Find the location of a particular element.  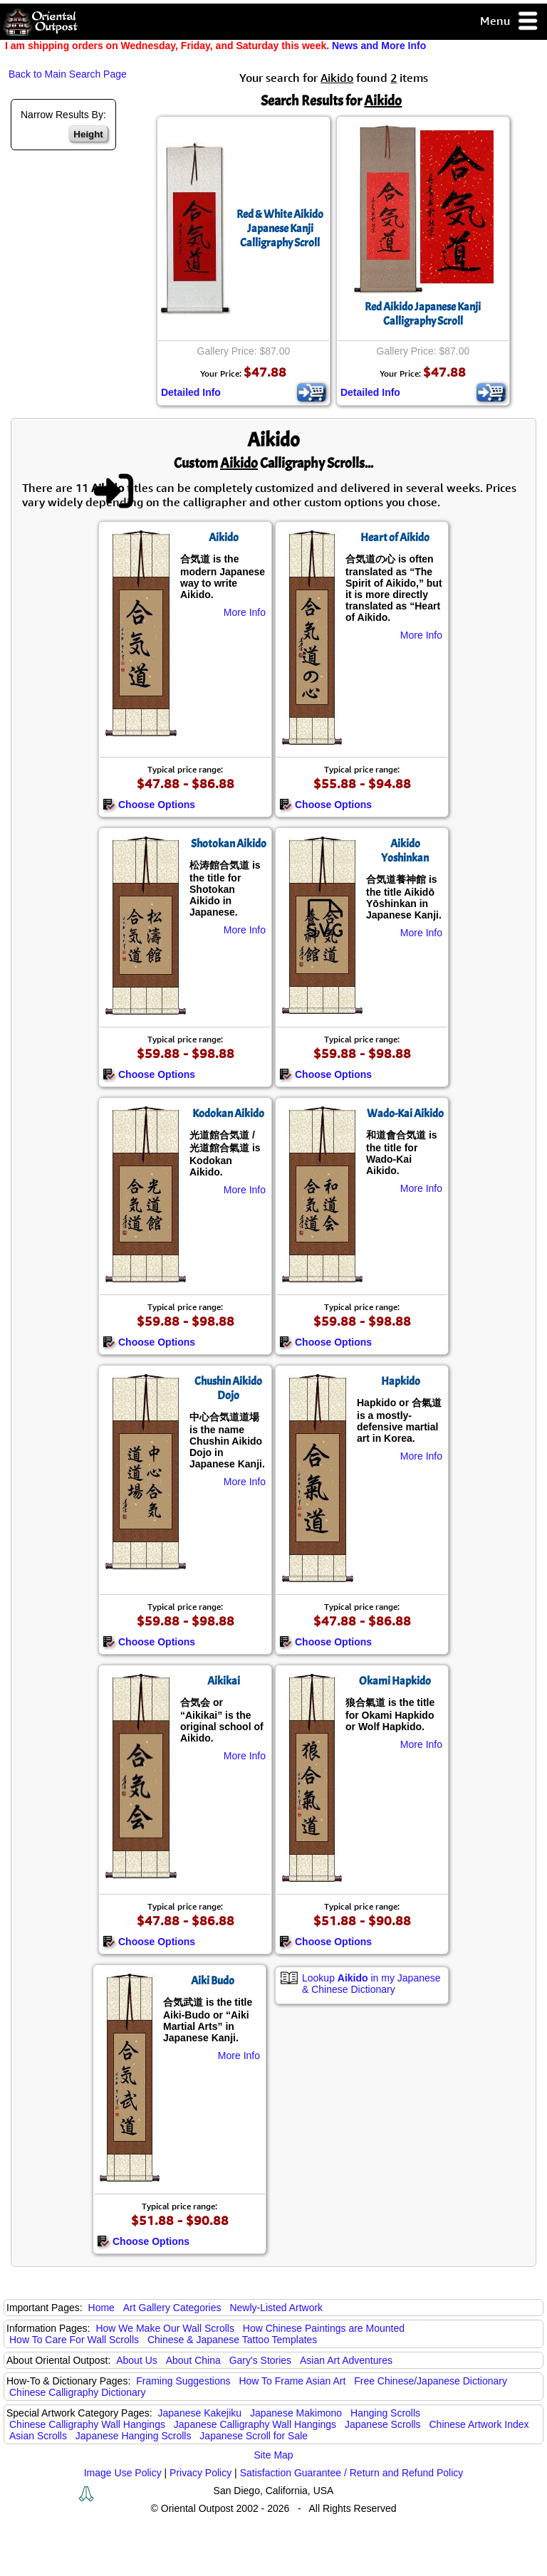

send a prayer or blessing is located at coordinates (86, 2494).